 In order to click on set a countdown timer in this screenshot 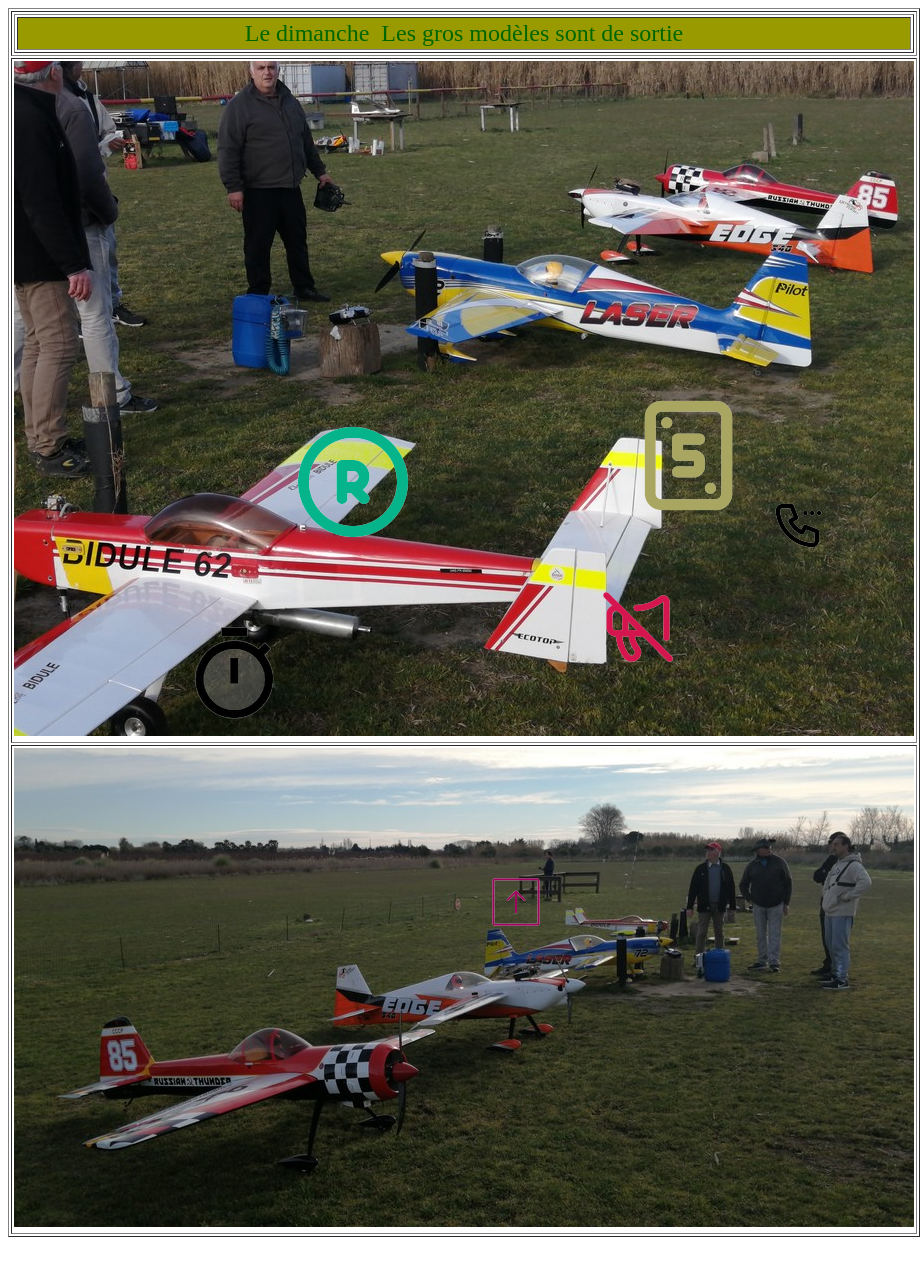, I will do `click(234, 675)`.